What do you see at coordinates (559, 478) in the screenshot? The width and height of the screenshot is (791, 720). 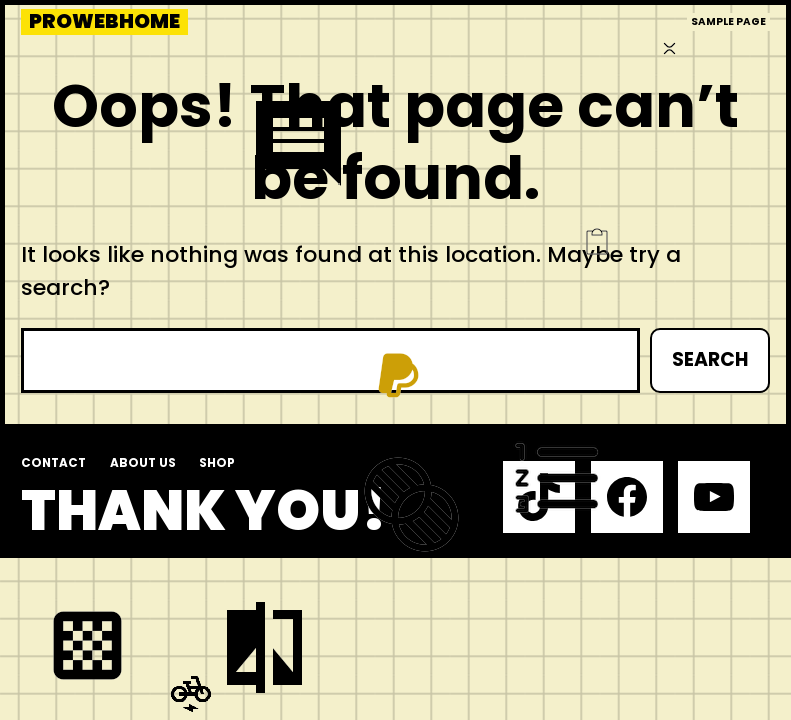 I see `create a numbered list` at bounding box center [559, 478].